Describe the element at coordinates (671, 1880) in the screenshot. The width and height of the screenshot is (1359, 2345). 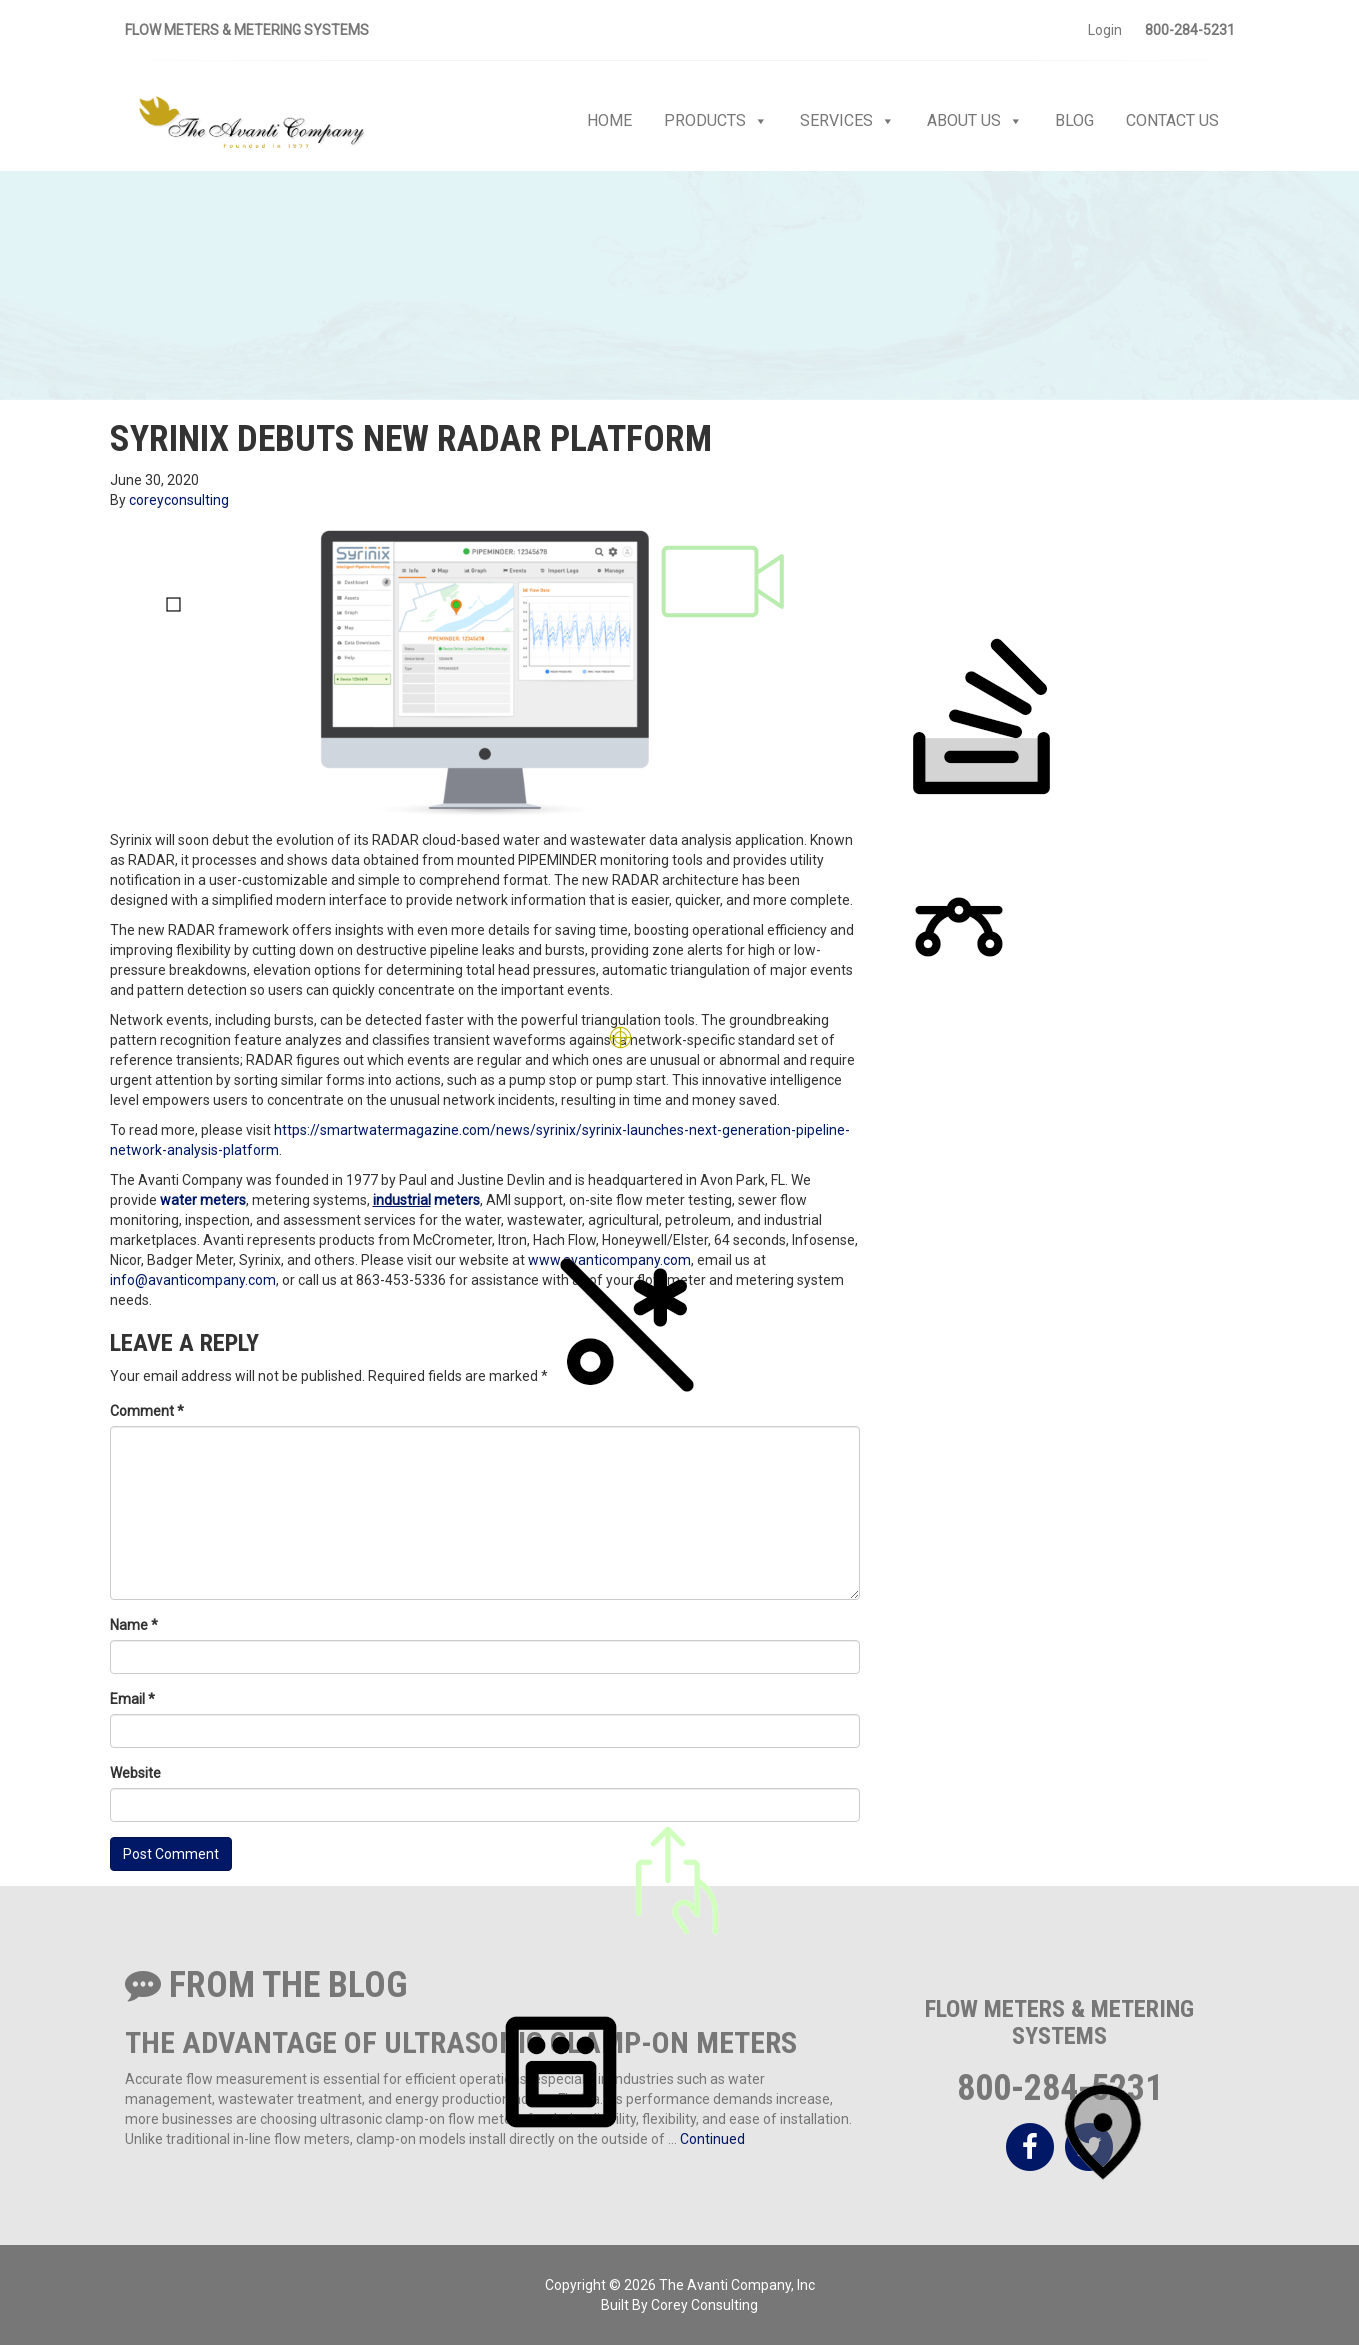
I see `deposit or transfer funds` at that location.